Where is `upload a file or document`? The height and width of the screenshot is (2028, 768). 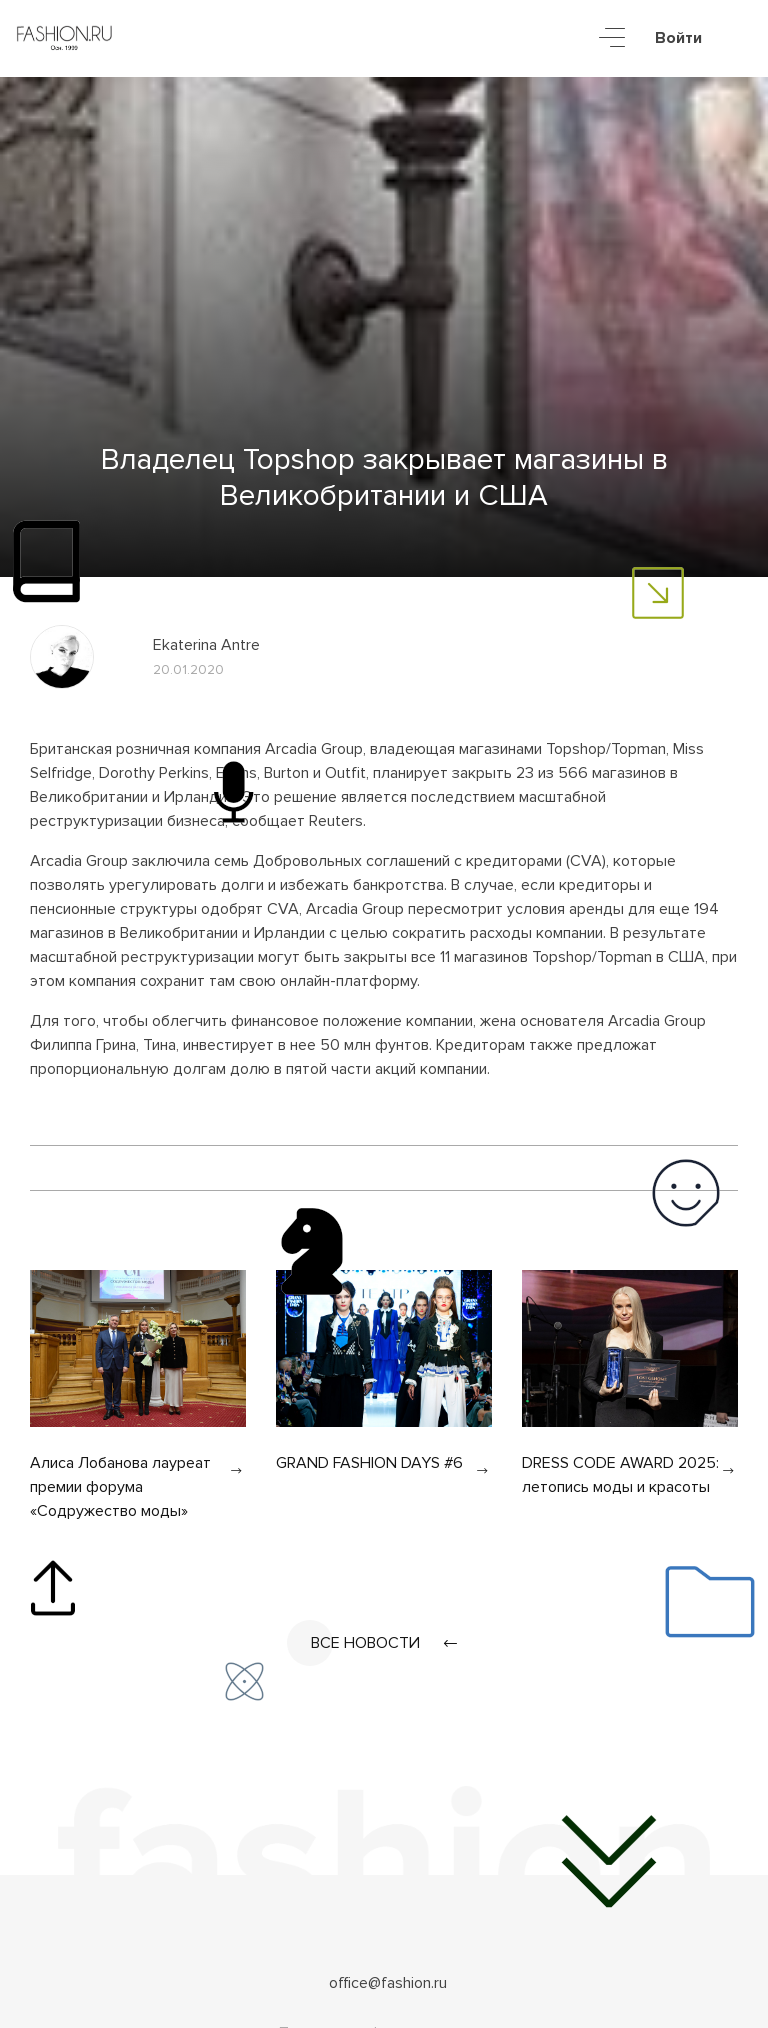
upload a file or document is located at coordinates (53, 1588).